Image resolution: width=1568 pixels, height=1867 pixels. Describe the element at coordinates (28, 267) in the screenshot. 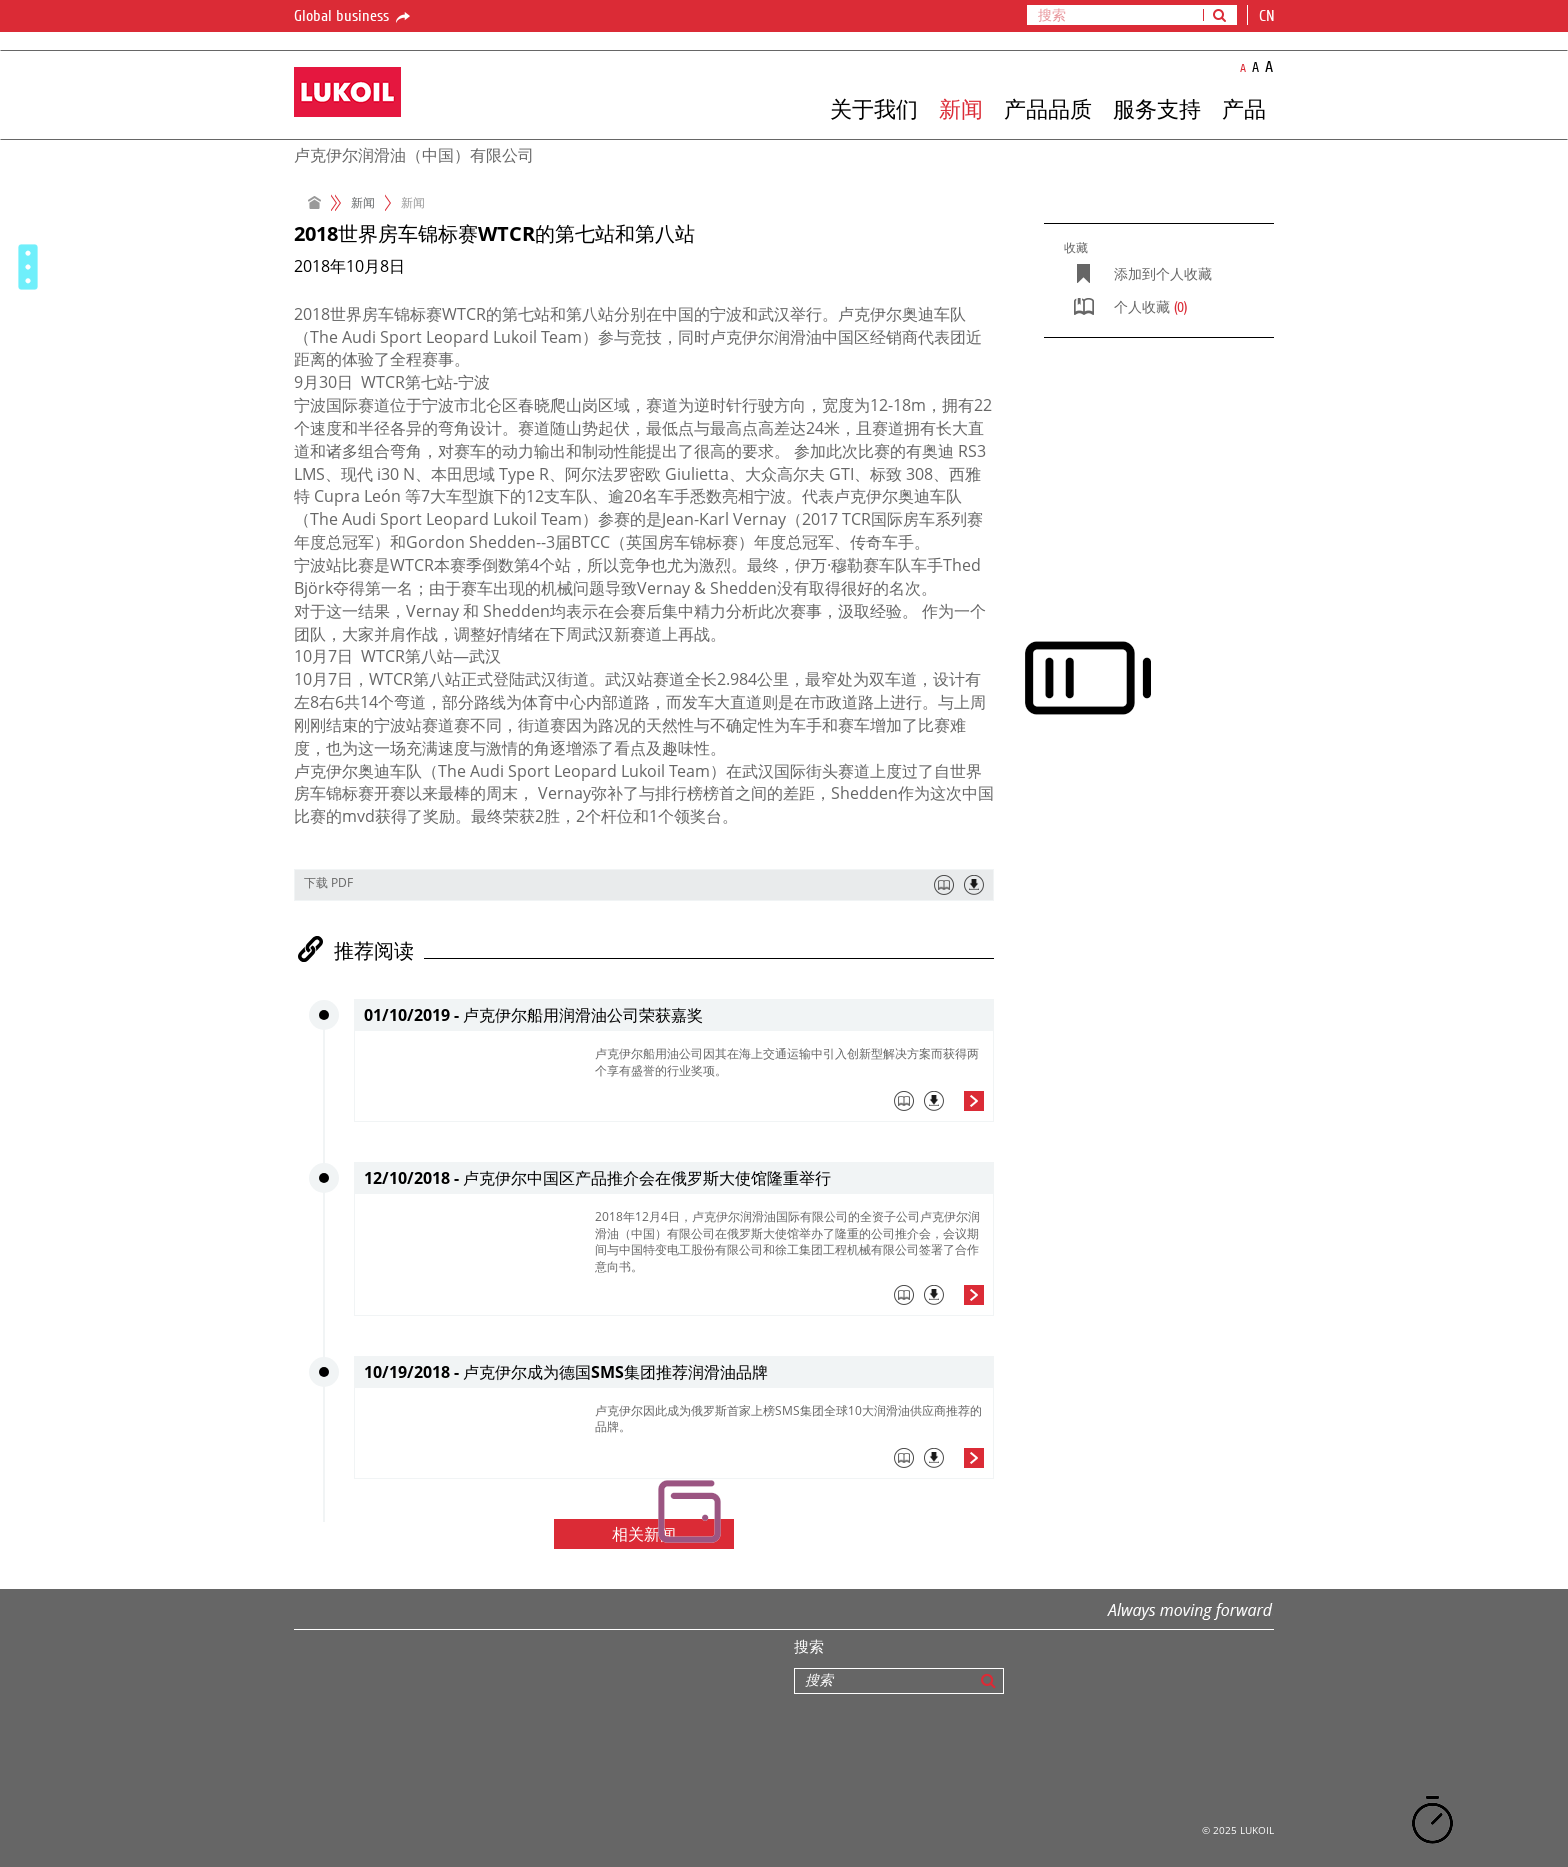

I see `open more options menu` at that location.